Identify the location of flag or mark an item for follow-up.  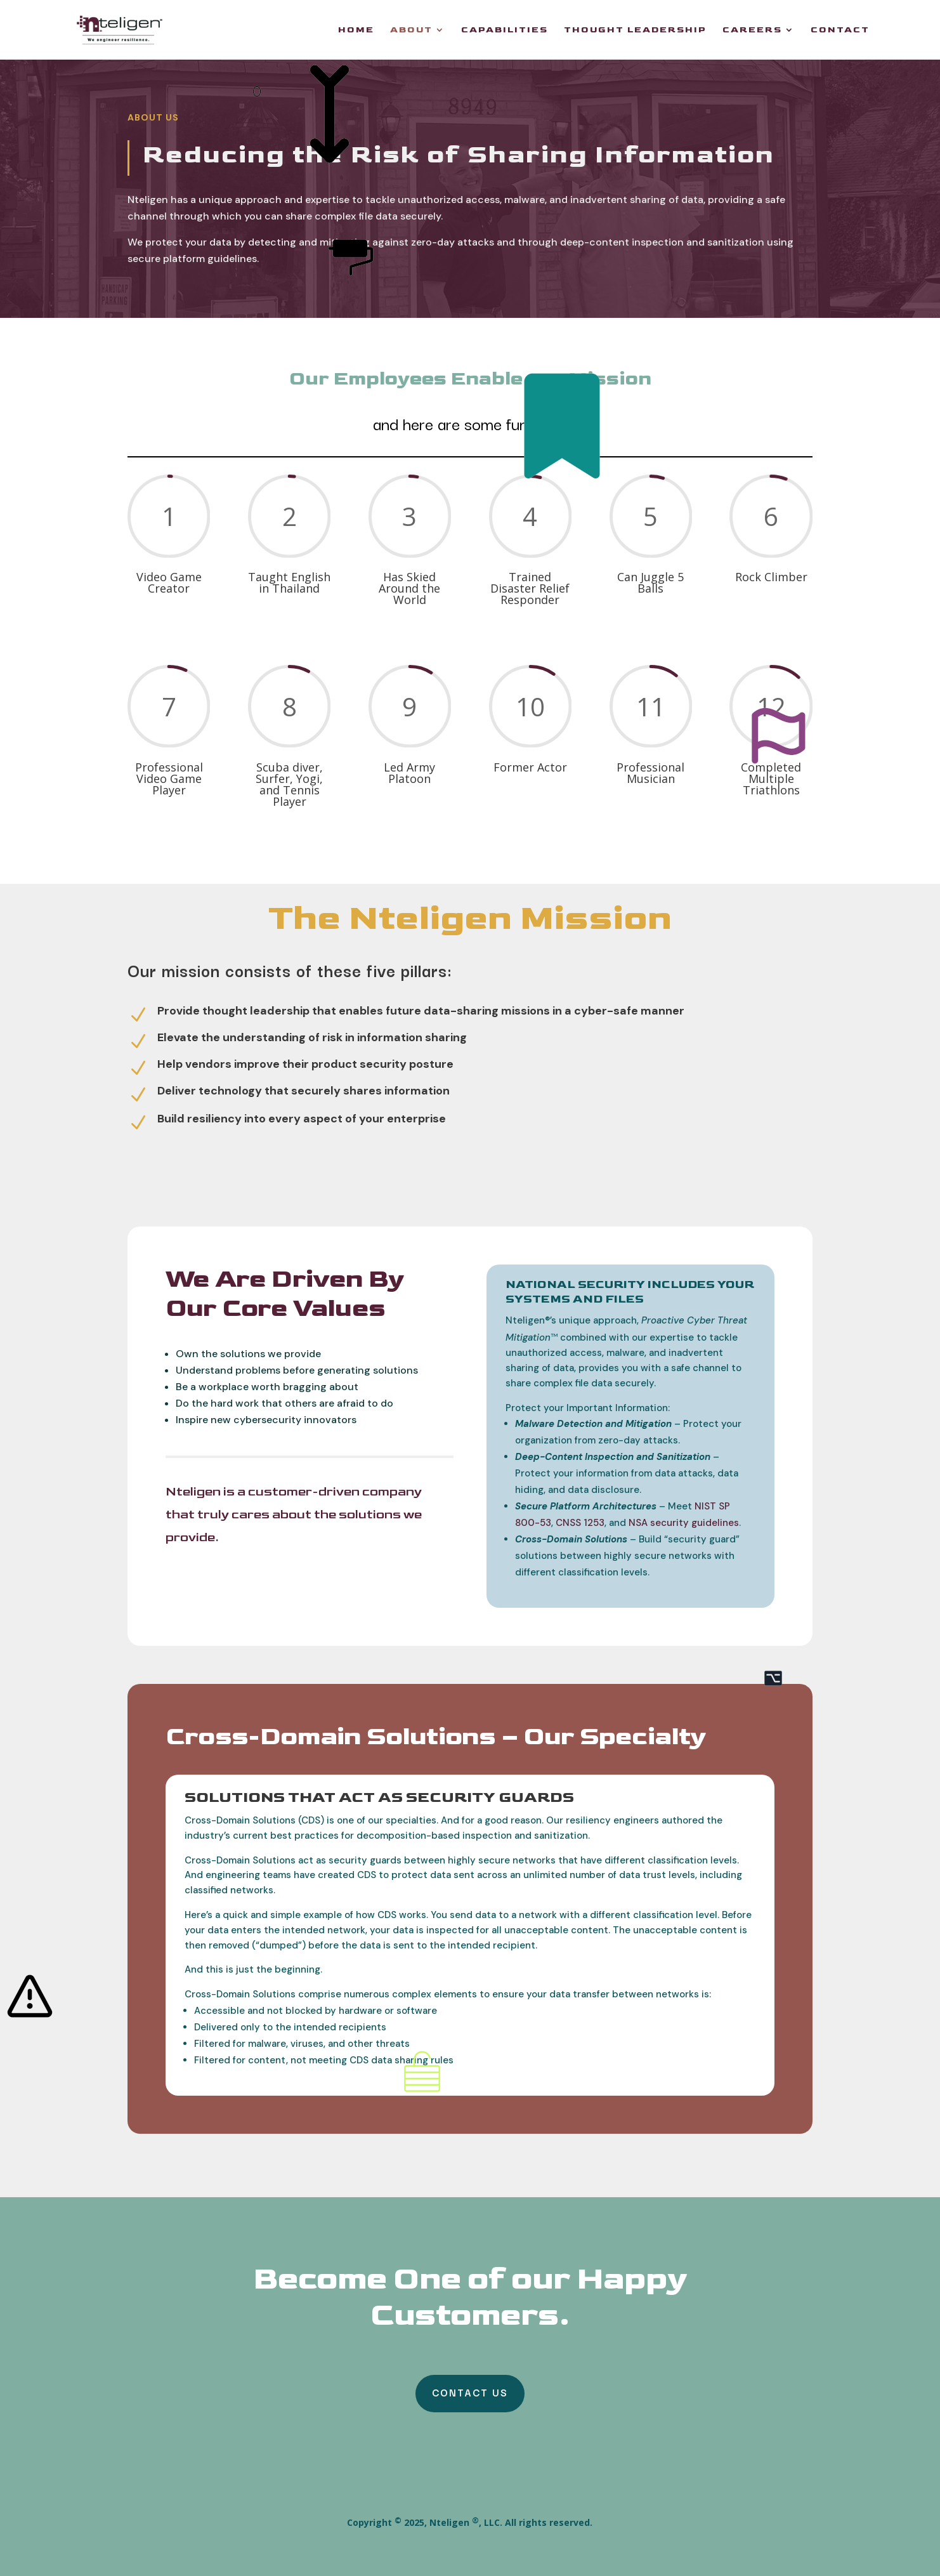
(776, 735).